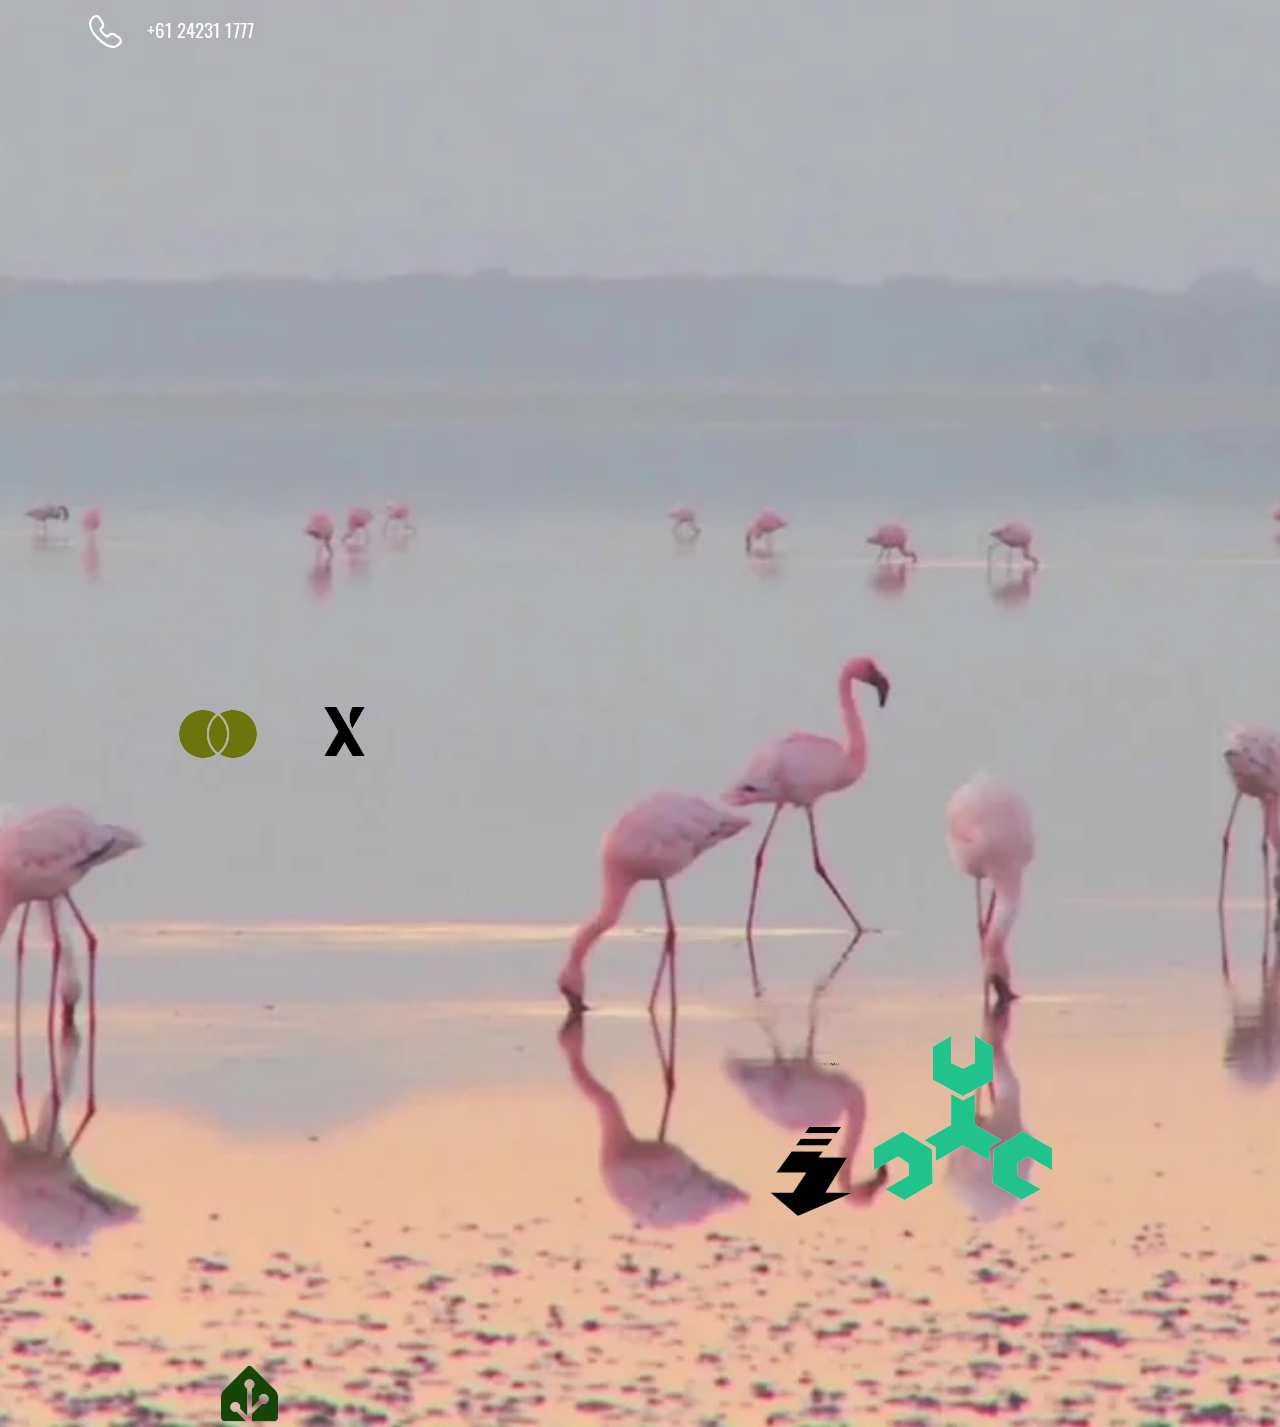  What do you see at coordinates (344, 731) in the screenshot?
I see `xstate library logo` at bounding box center [344, 731].